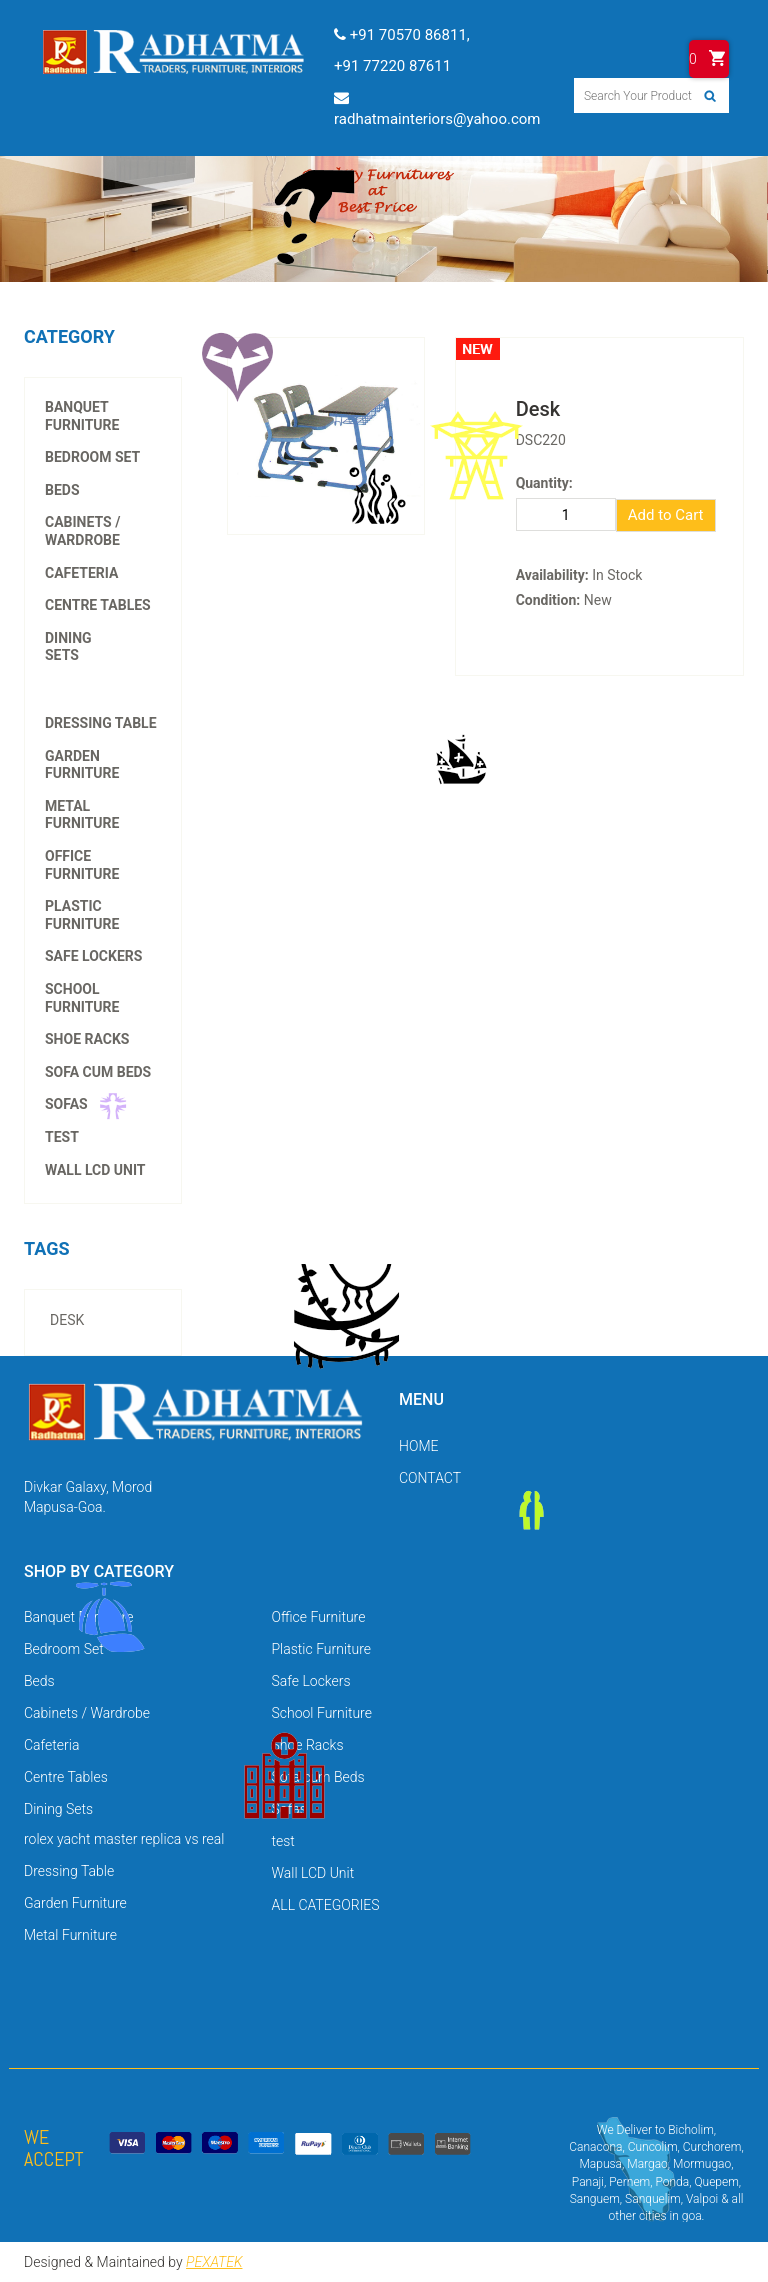 The height and width of the screenshot is (2282, 768). What do you see at coordinates (346, 1316) in the screenshot?
I see `nature or plant-themed game element` at bounding box center [346, 1316].